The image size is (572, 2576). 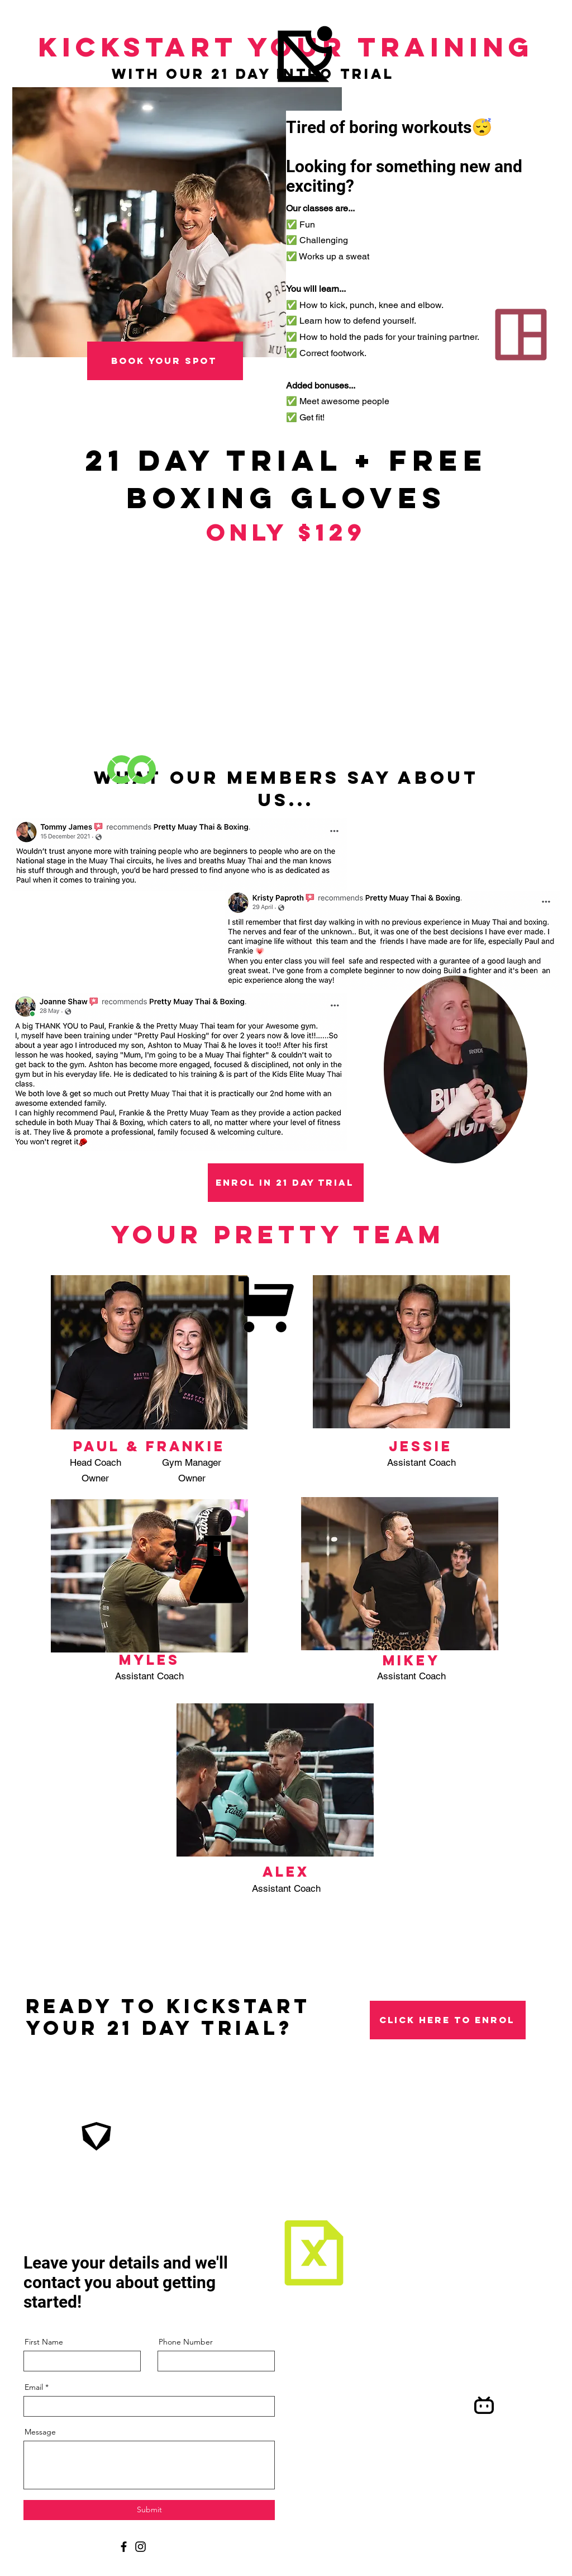 What do you see at coordinates (217, 1569) in the screenshot?
I see `access laboratory or science features` at bounding box center [217, 1569].